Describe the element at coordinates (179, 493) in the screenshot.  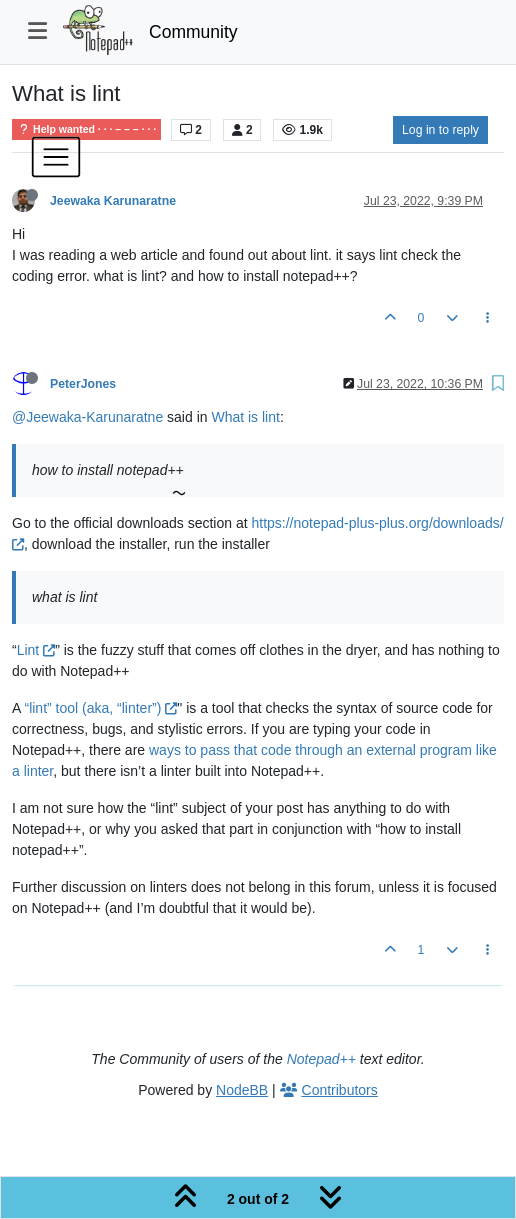
I see `indicates approximate or similar value` at that location.